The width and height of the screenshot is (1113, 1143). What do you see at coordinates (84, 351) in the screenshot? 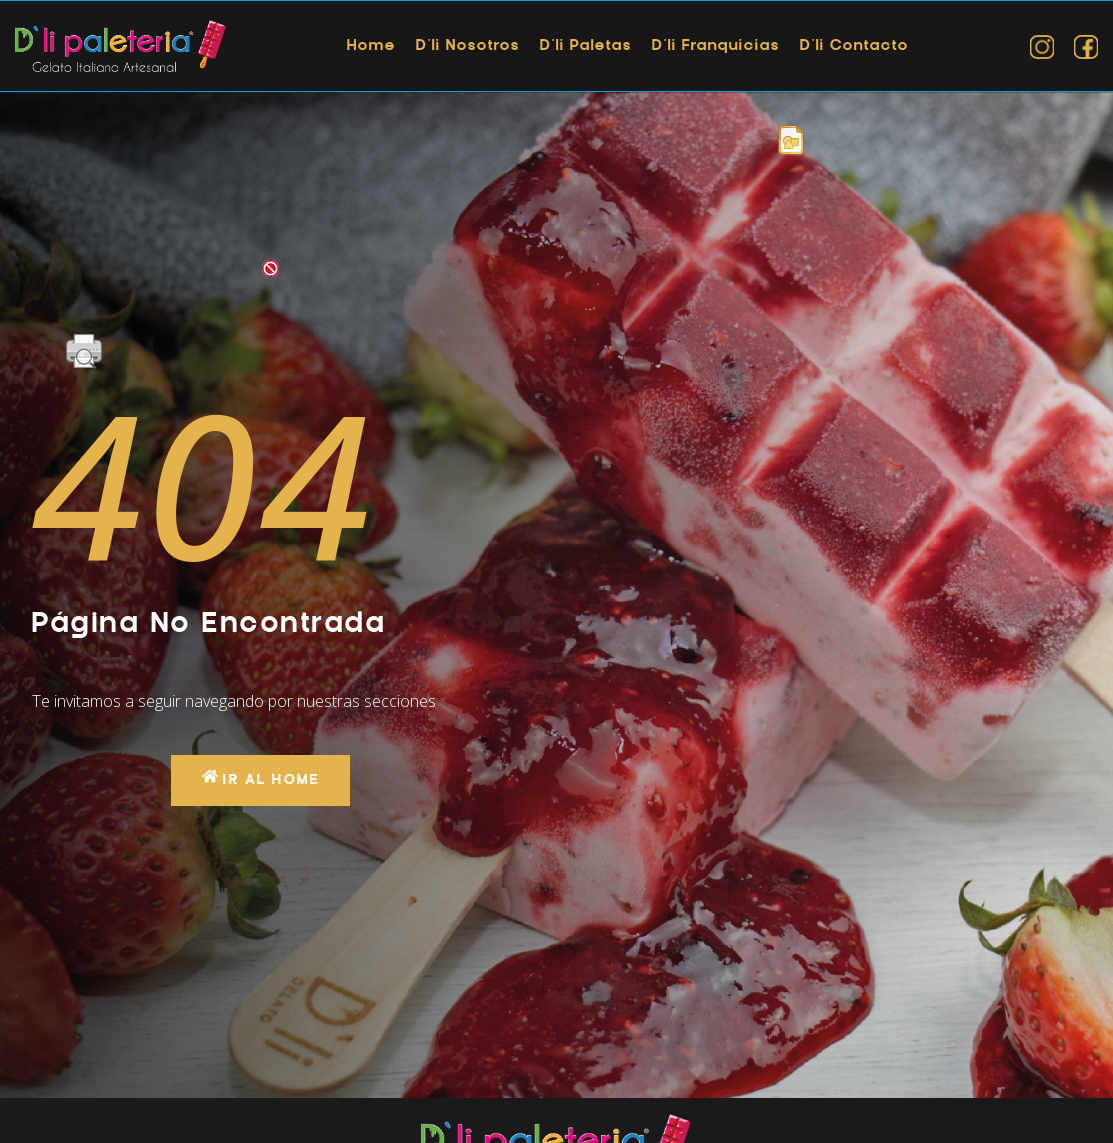
I see `preview document before printing` at bounding box center [84, 351].